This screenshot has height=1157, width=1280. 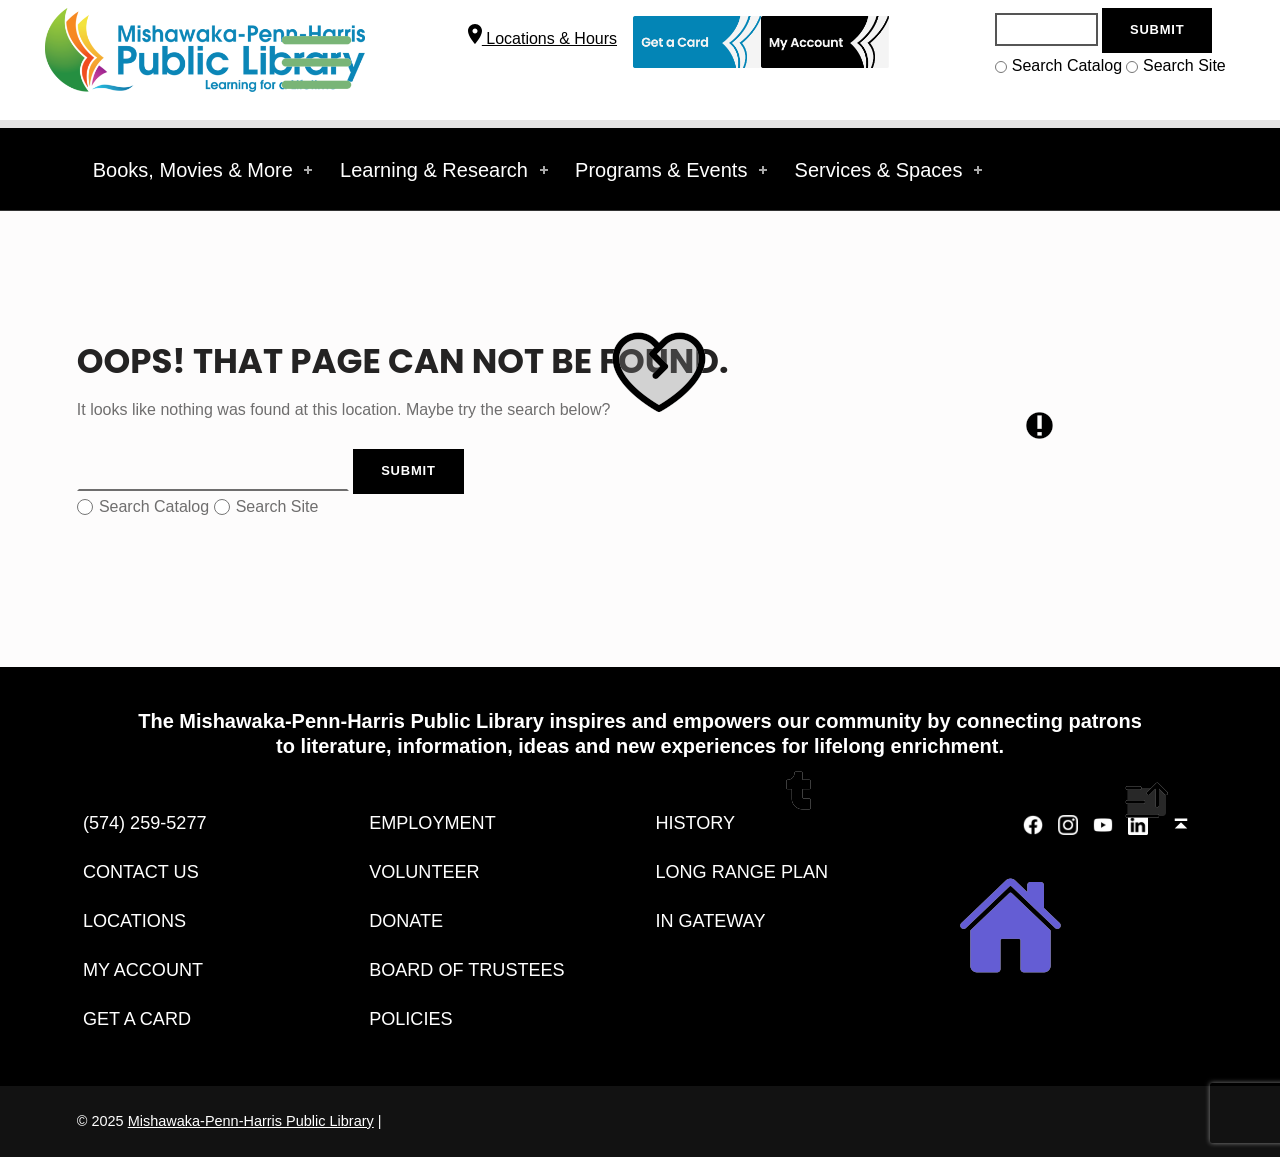 What do you see at coordinates (659, 369) in the screenshot?
I see `unlike or remove from favorites` at bounding box center [659, 369].